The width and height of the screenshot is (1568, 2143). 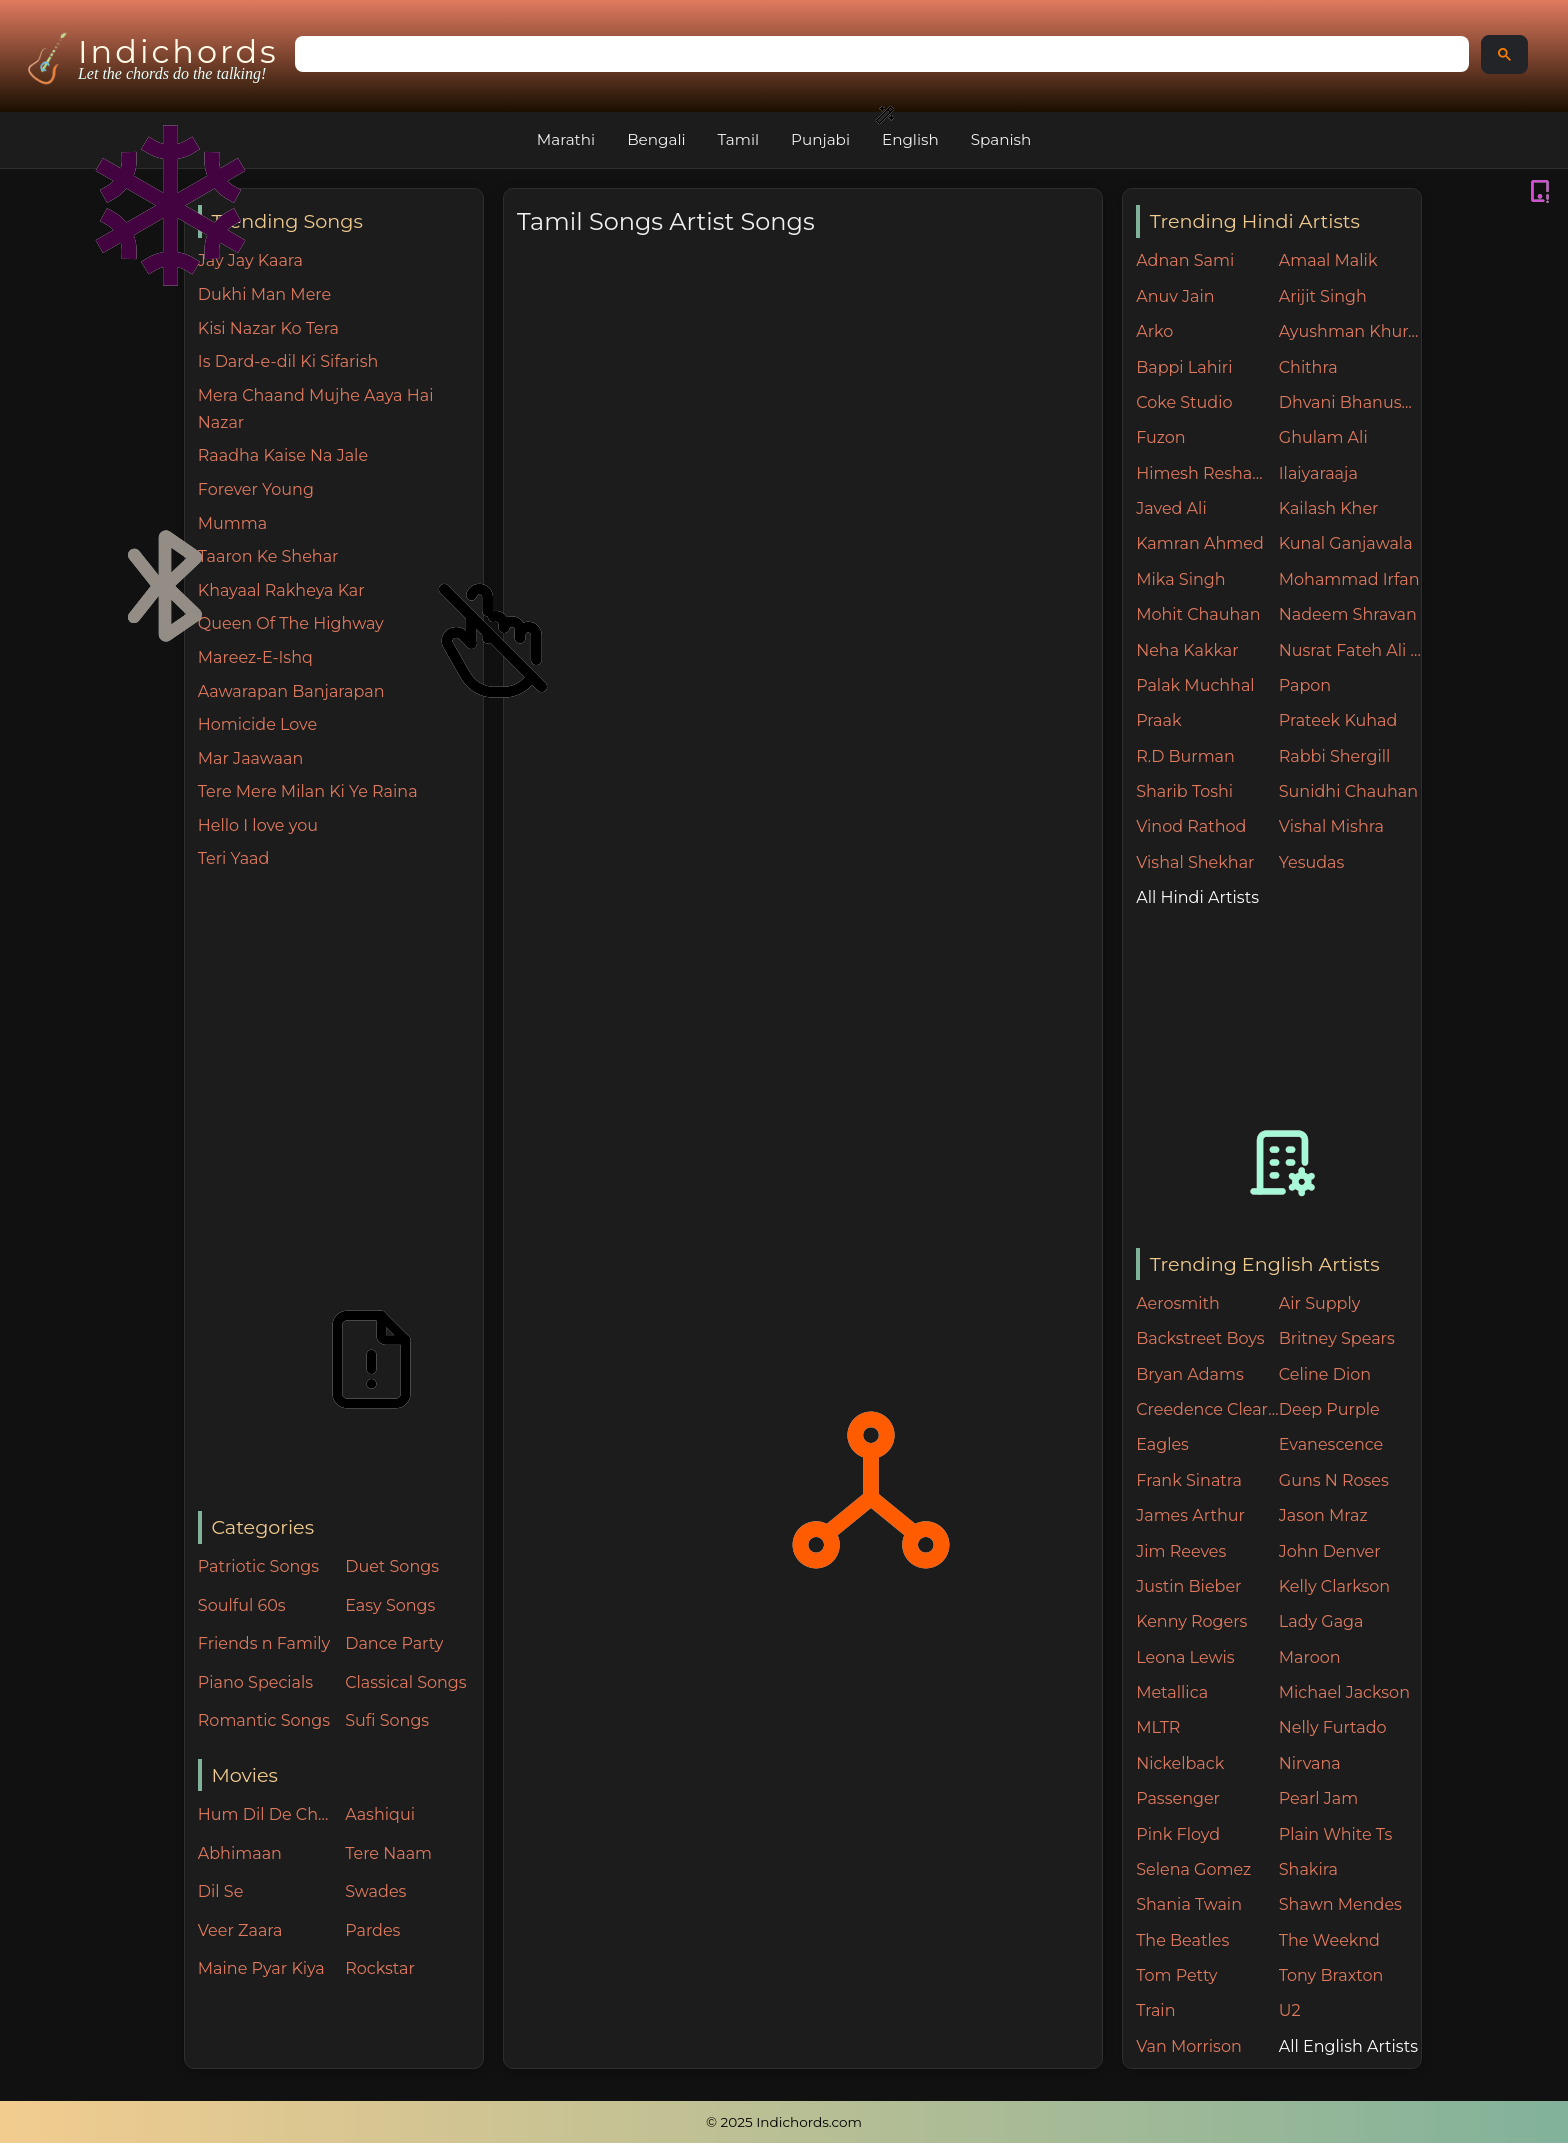 What do you see at coordinates (165, 586) in the screenshot?
I see `toggle bluetooth connectivity on or off` at bounding box center [165, 586].